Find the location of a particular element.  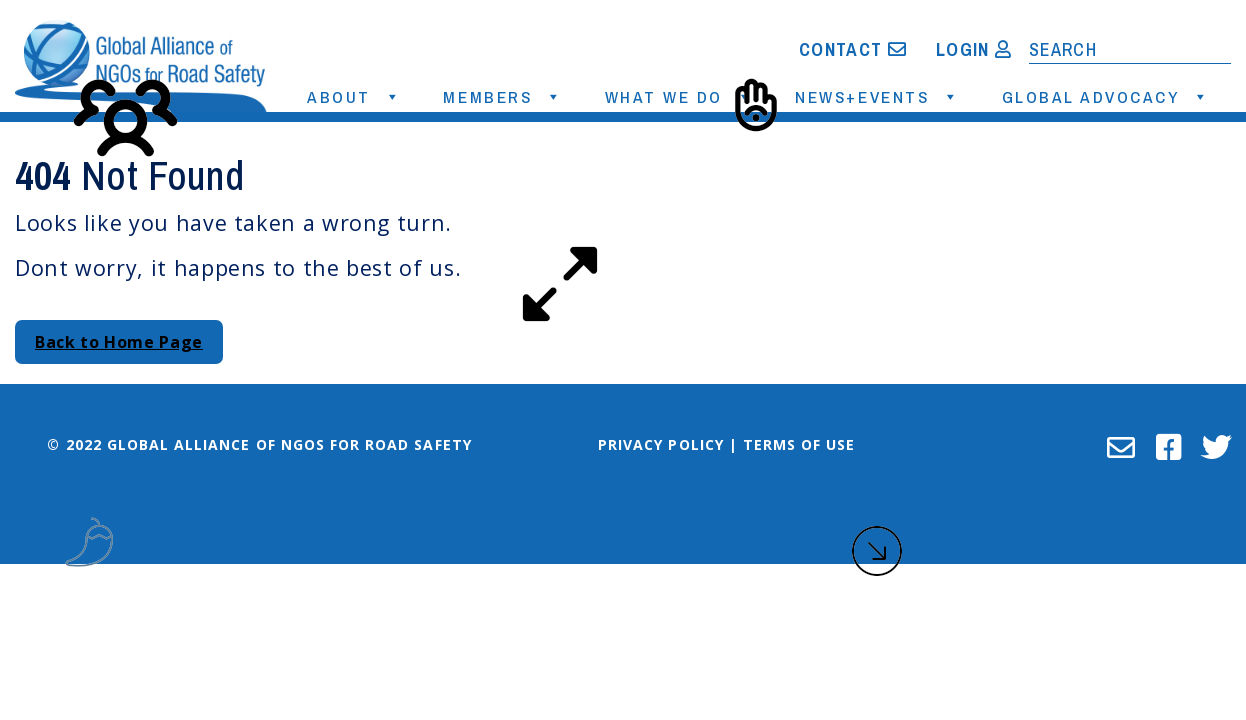

navigate to the next item diagonally is located at coordinates (877, 551).